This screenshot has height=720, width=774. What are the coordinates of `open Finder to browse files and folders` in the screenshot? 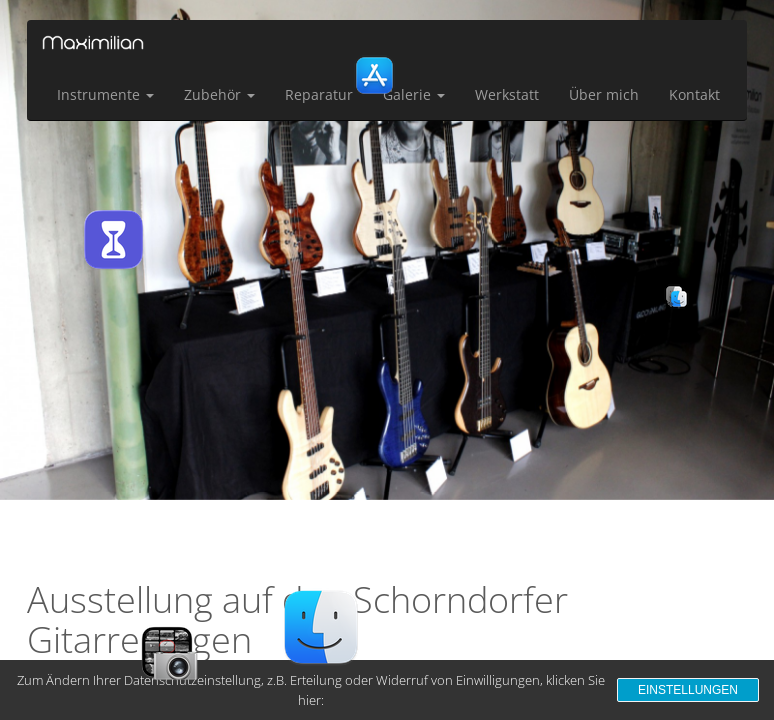 It's located at (321, 627).